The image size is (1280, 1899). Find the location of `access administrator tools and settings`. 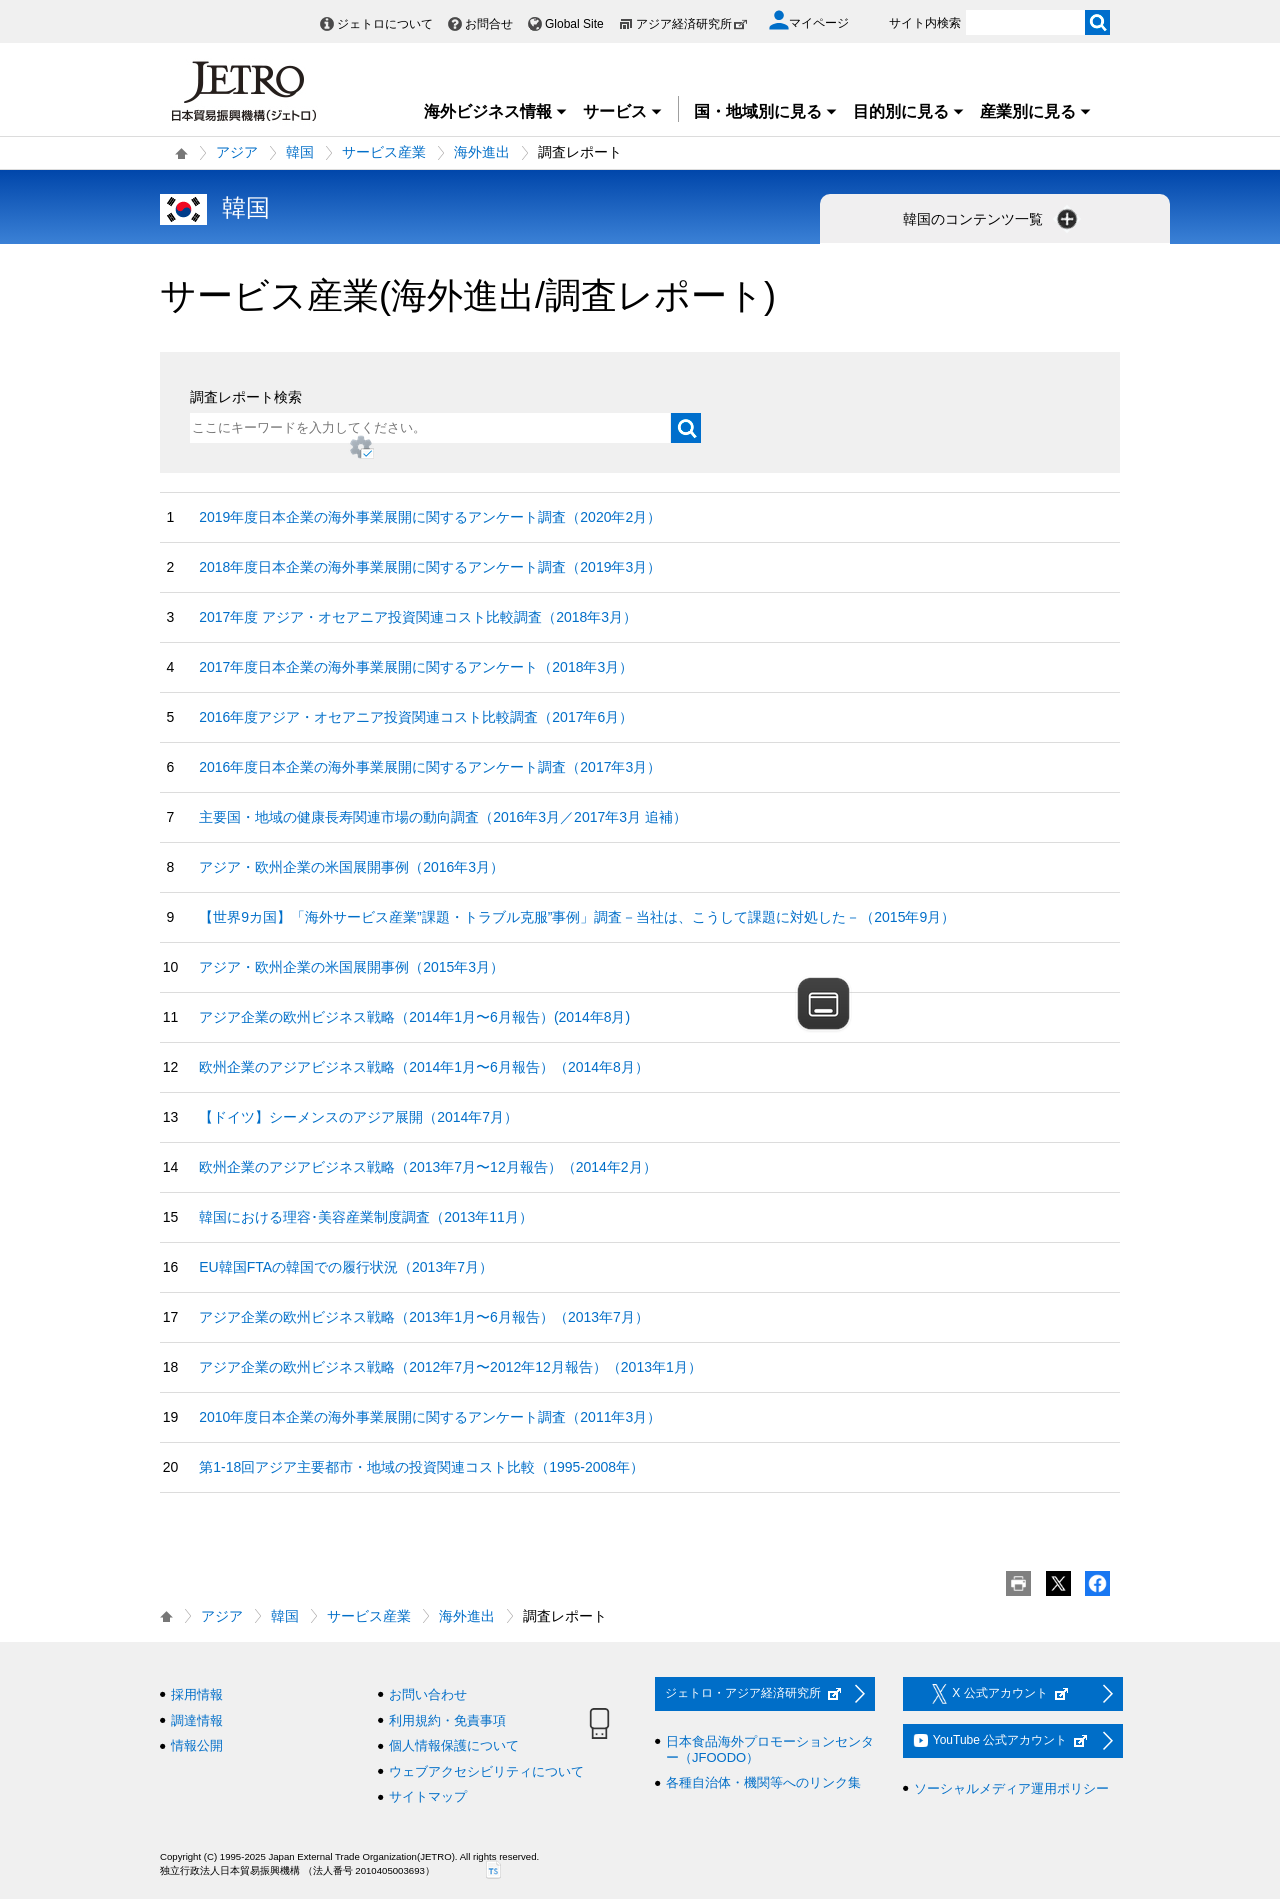

access administrator tools and settings is located at coordinates (361, 447).